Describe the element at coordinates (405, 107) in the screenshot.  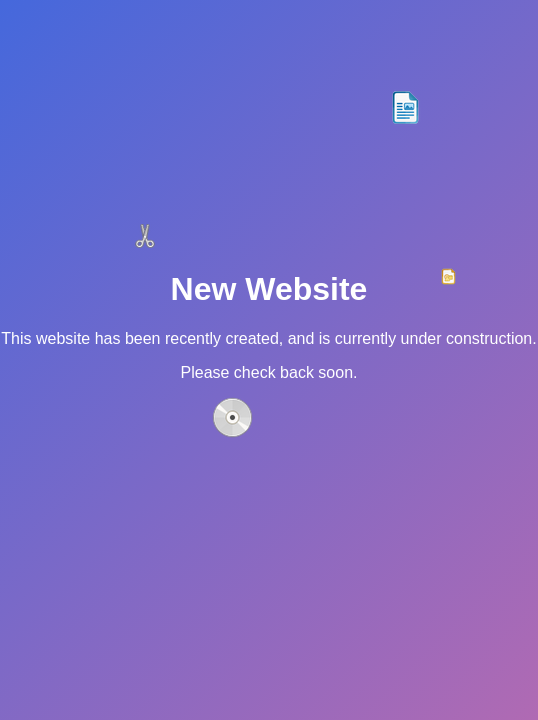
I see `open a text document file` at that location.